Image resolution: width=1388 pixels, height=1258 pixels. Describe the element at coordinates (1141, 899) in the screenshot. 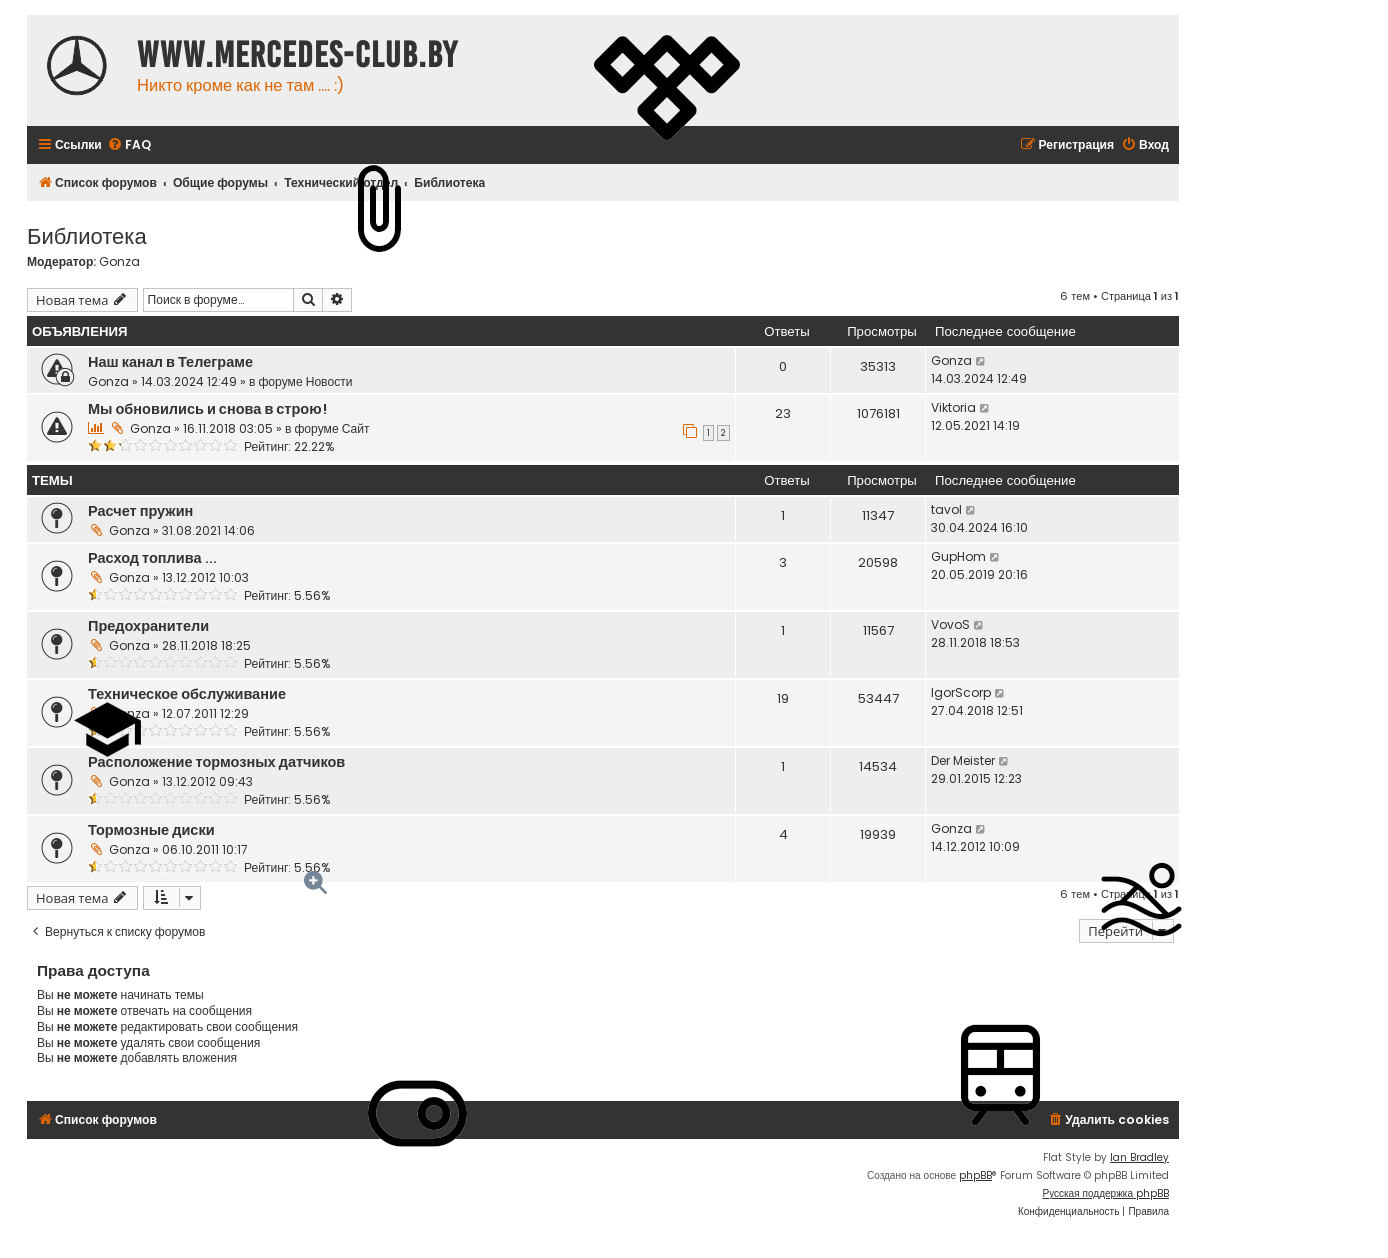

I see `access swimming or aquatic activities` at that location.